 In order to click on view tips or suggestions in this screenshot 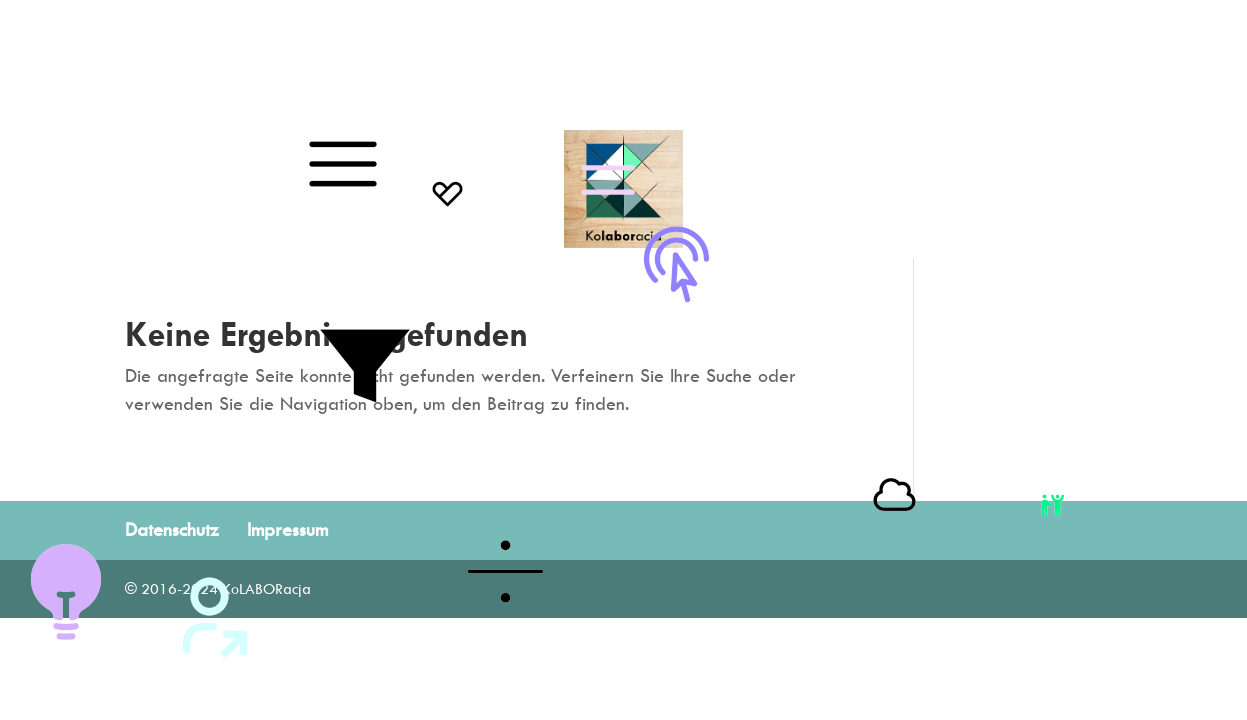, I will do `click(66, 592)`.